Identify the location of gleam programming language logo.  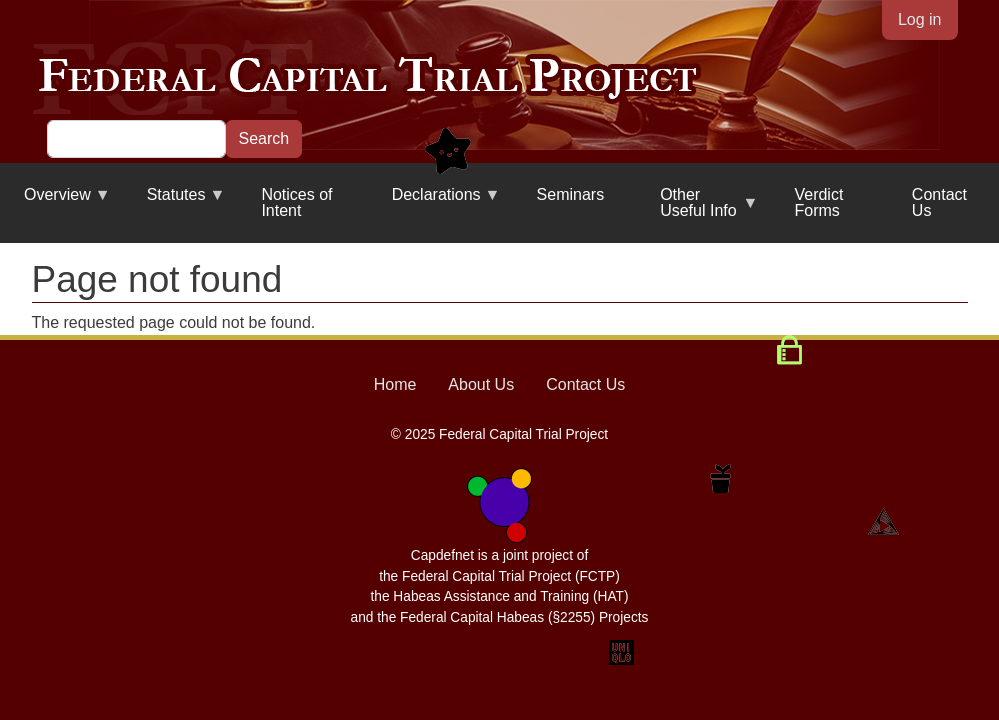
(448, 151).